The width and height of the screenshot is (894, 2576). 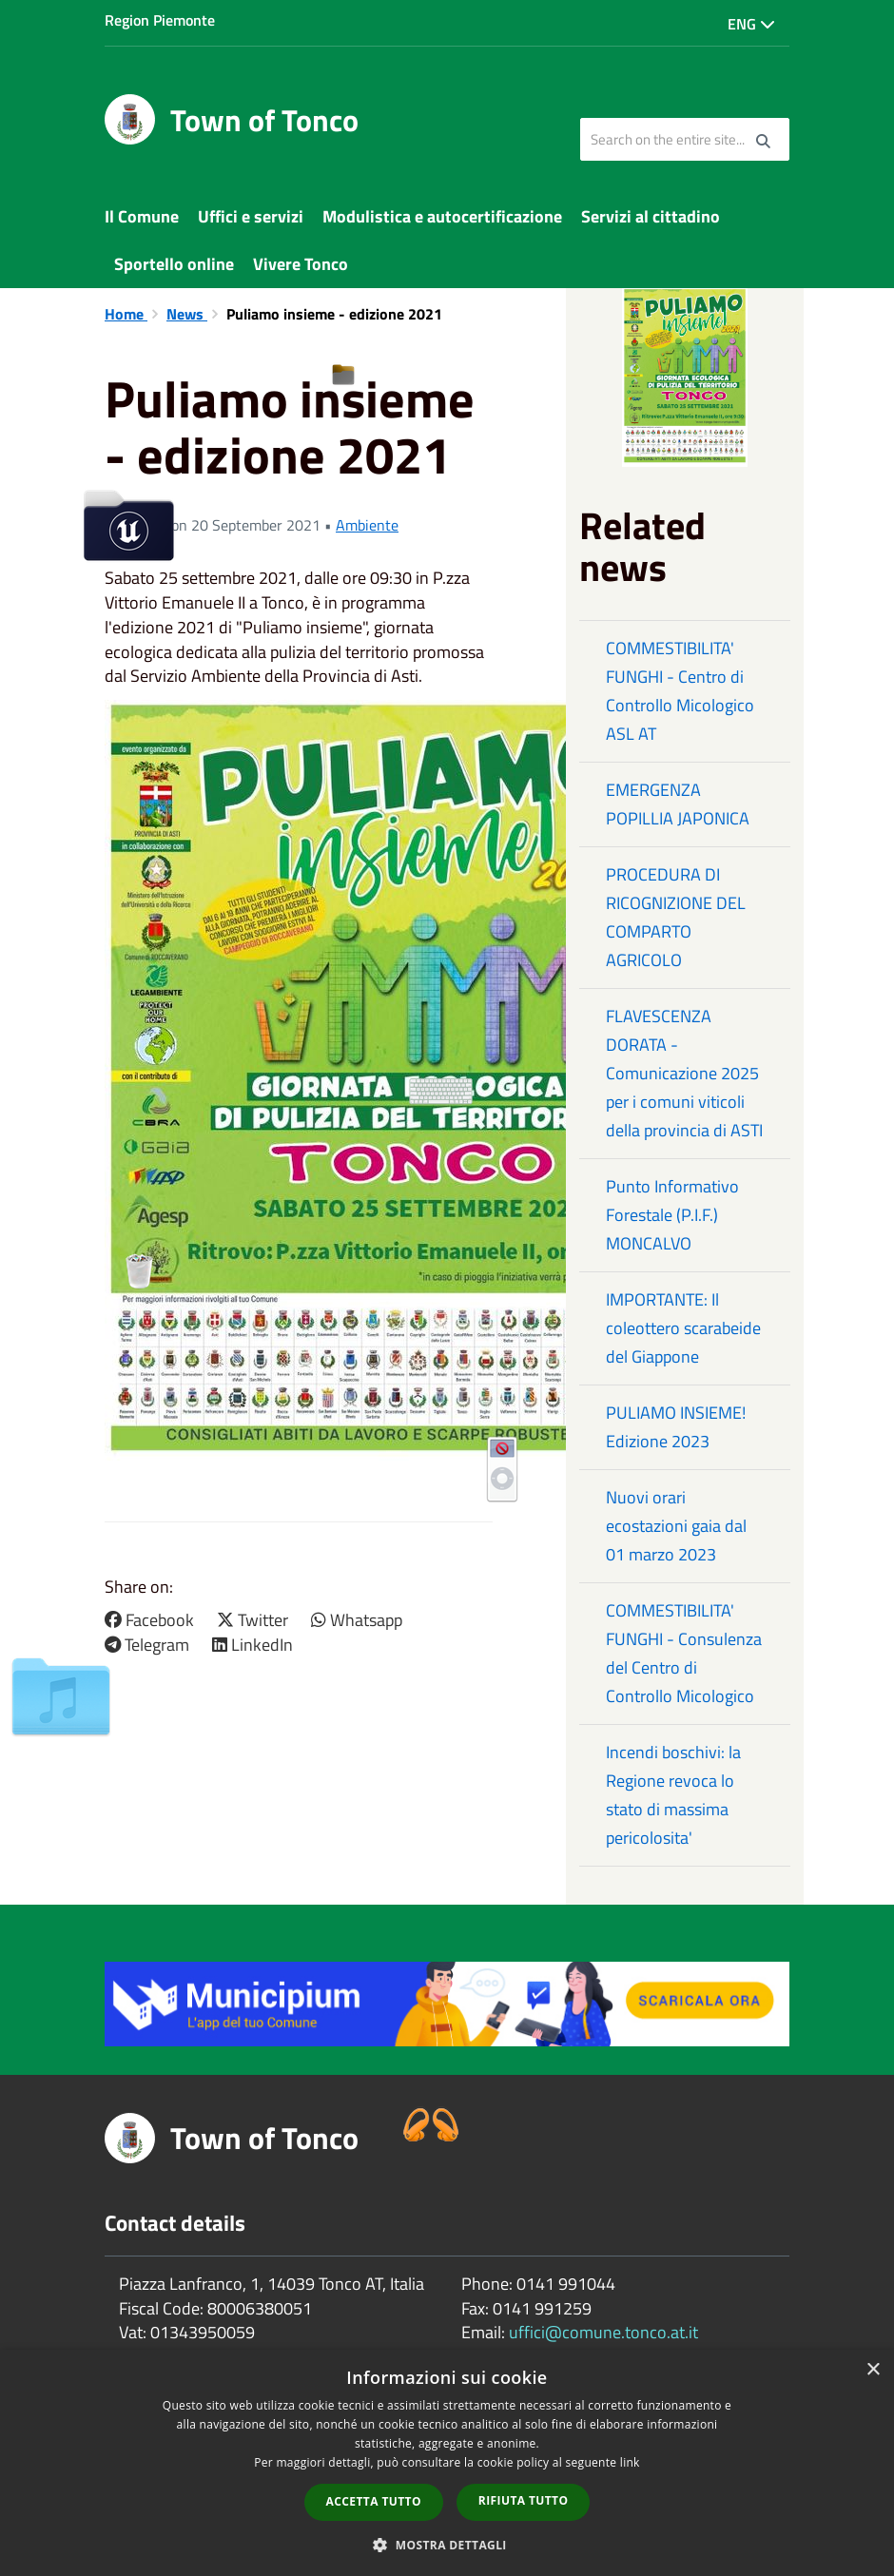 I want to click on drop files here to move them into this folder, so click(x=343, y=375).